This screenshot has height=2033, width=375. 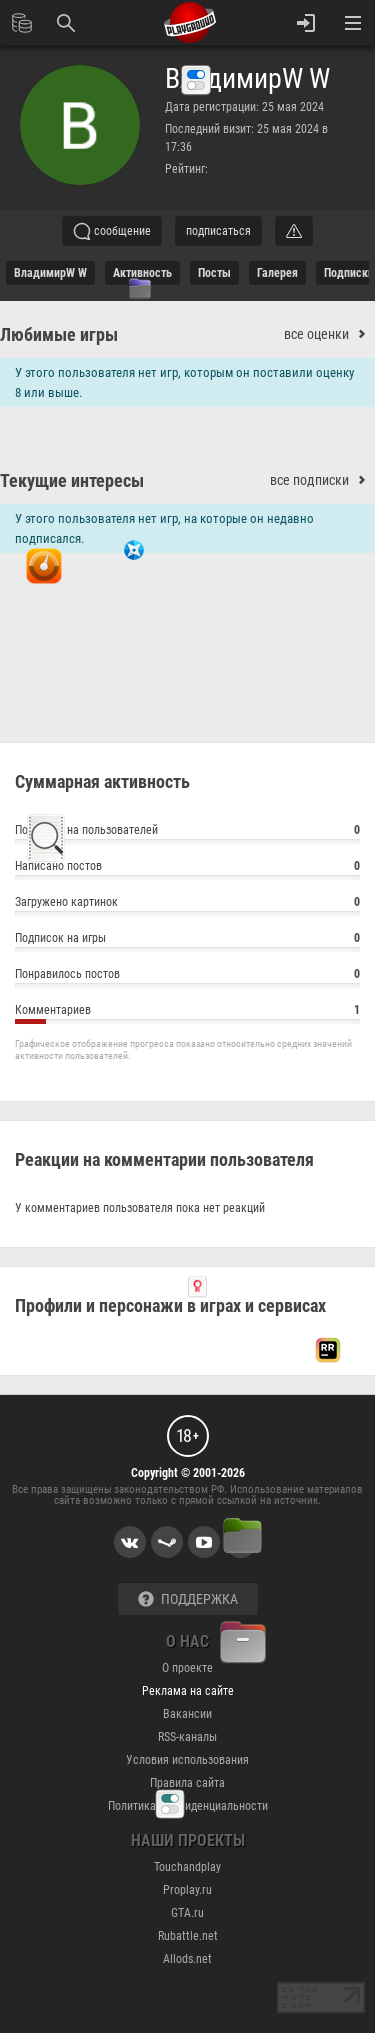 I want to click on open system tweaks or customization settings, so click(x=196, y=80).